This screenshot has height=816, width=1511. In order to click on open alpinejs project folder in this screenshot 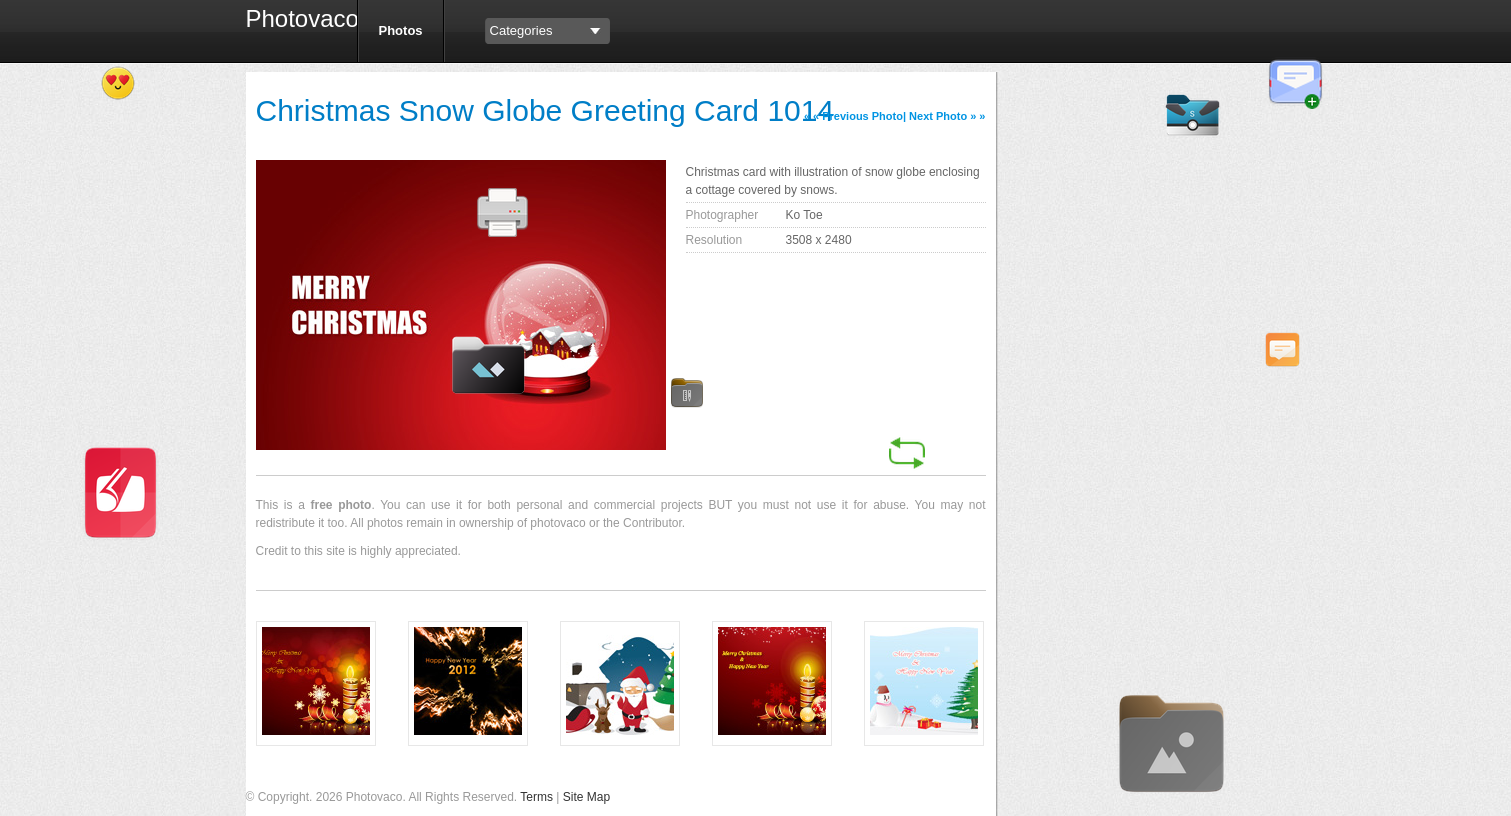, I will do `click(488, 367)`.